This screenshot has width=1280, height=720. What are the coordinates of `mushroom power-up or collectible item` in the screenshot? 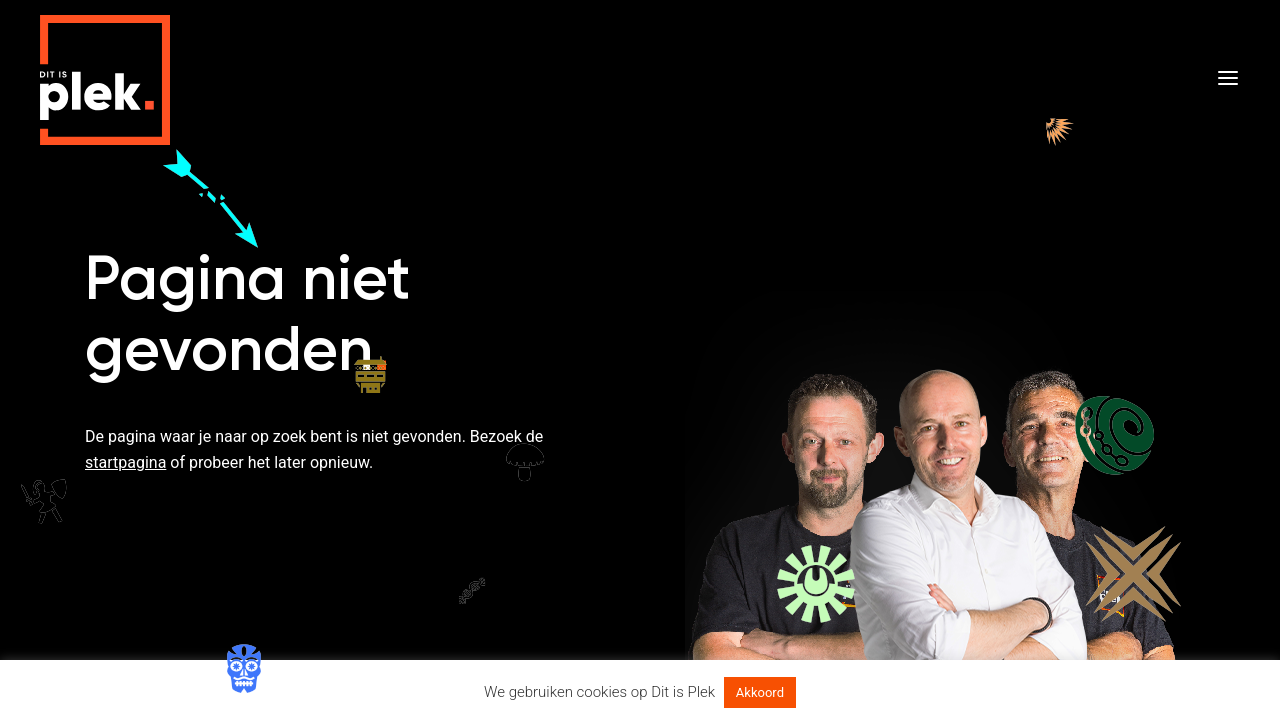 It's located at (525, 462).